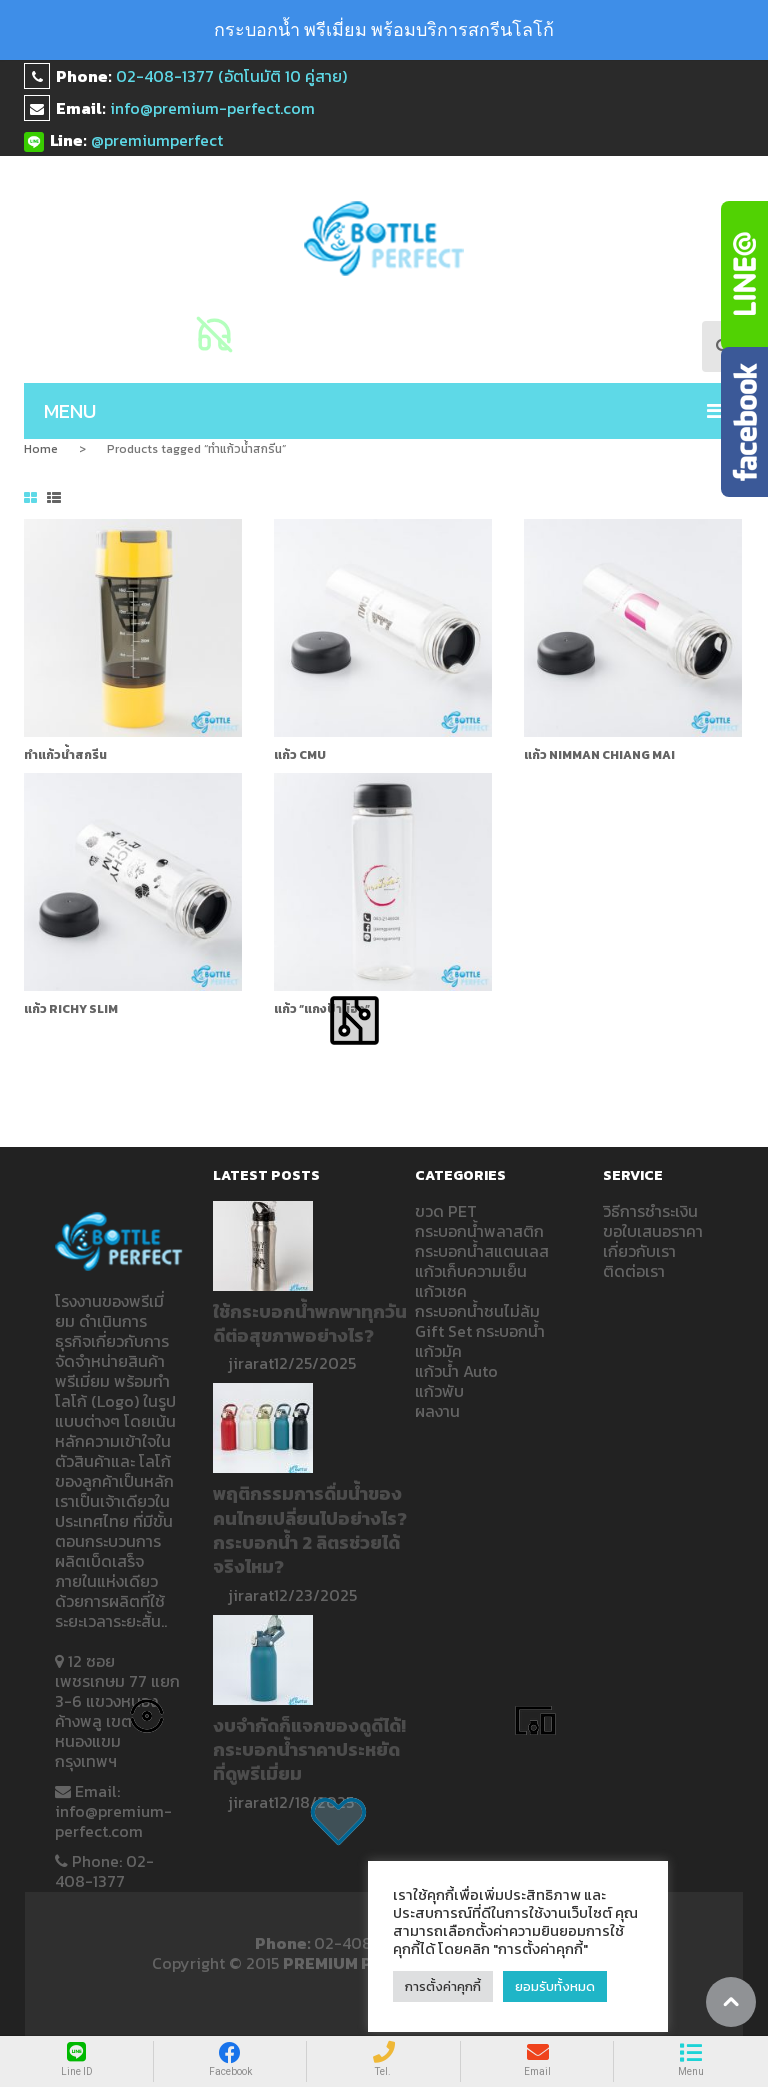 This screenshot has width=768, height=2087. Describe the element at coordinates (214, 334) in the screenshot. I see `mute or disable audio output` at that location.